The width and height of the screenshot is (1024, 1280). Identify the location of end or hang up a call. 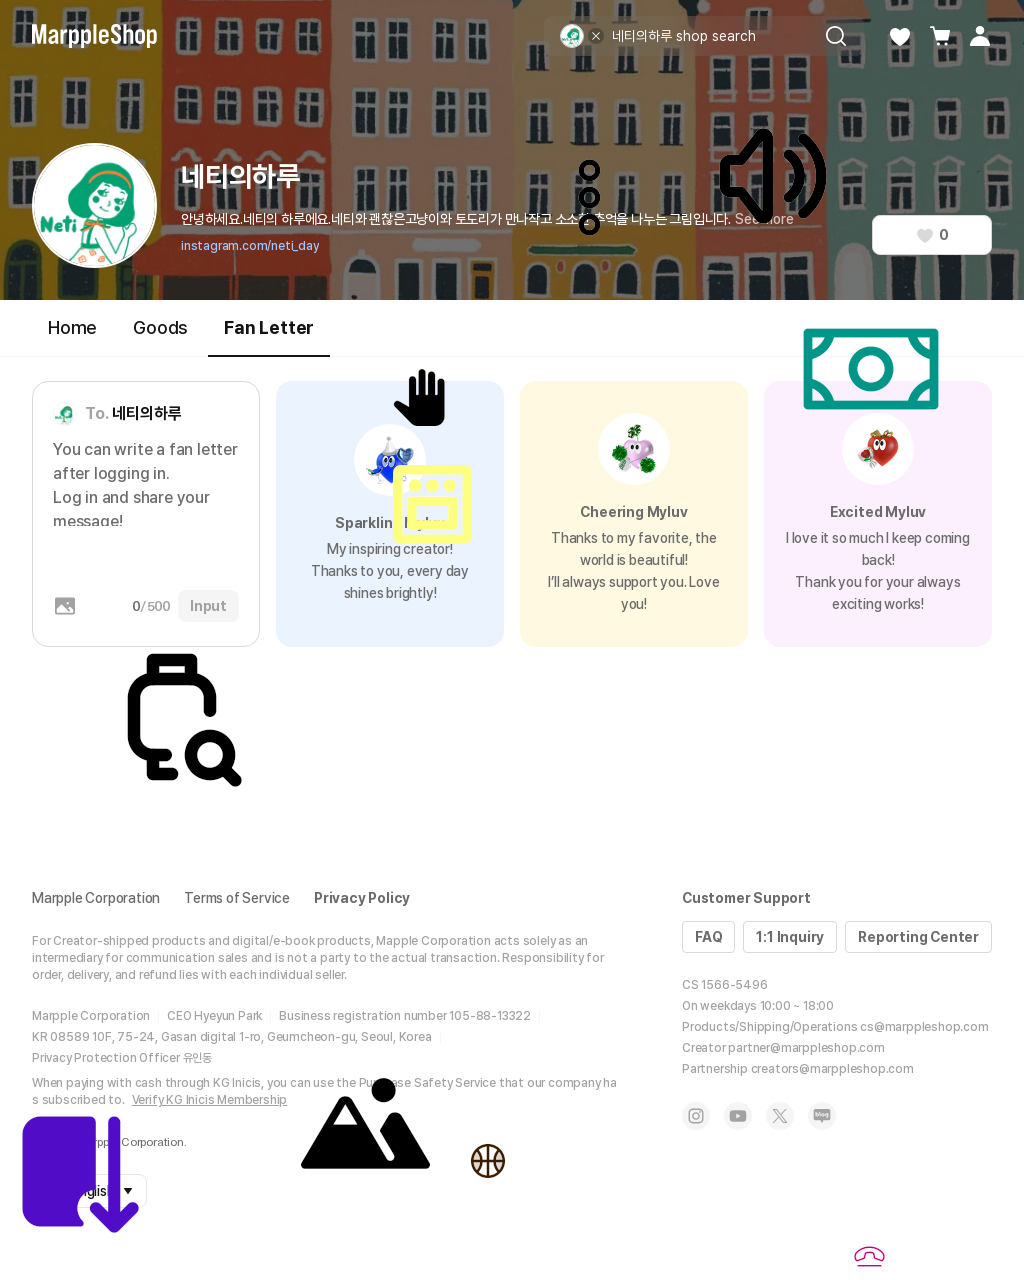
(869, 1256).